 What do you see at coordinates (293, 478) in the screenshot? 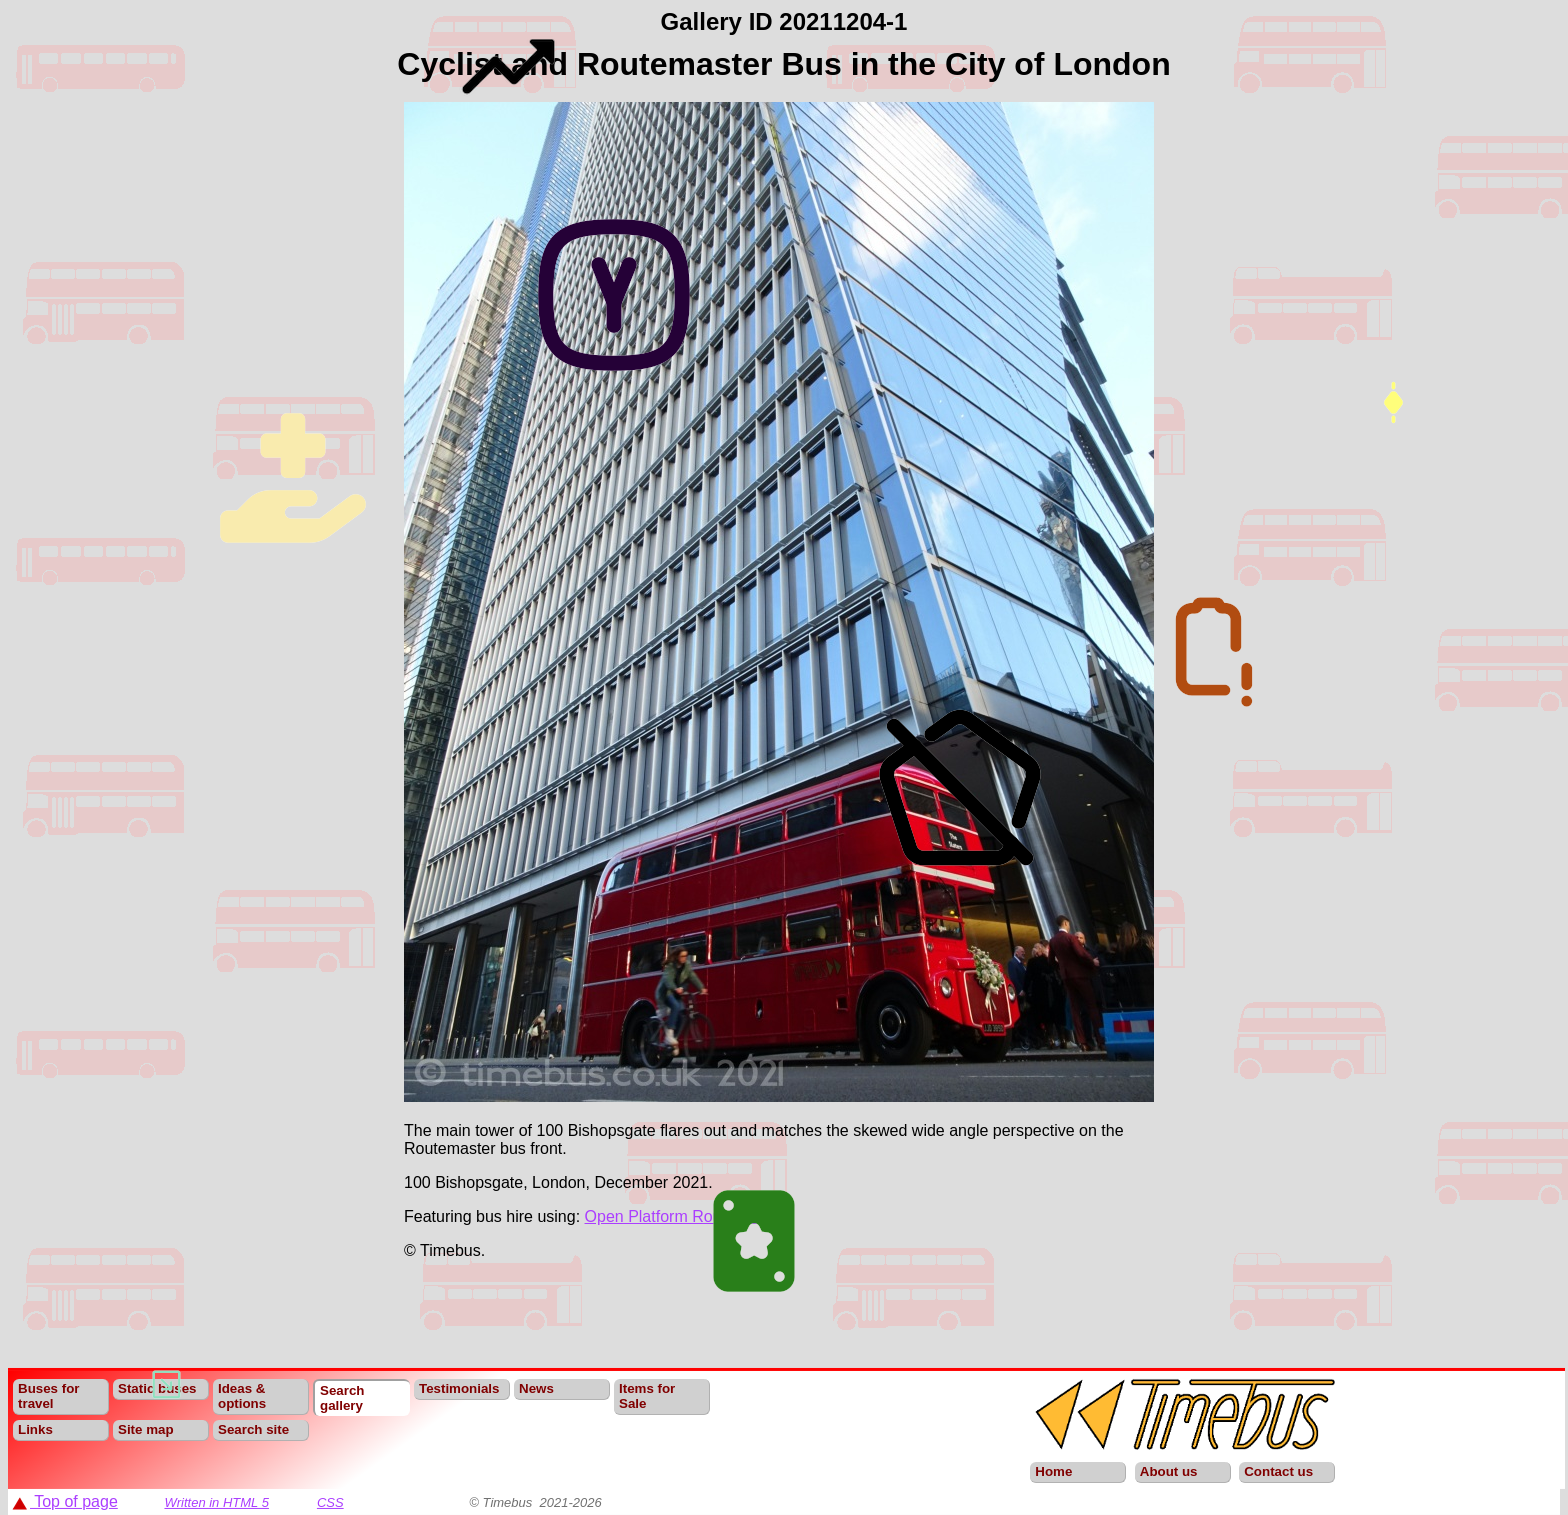
I see `access medical or healthcare services` at bounding box center [293, 478].